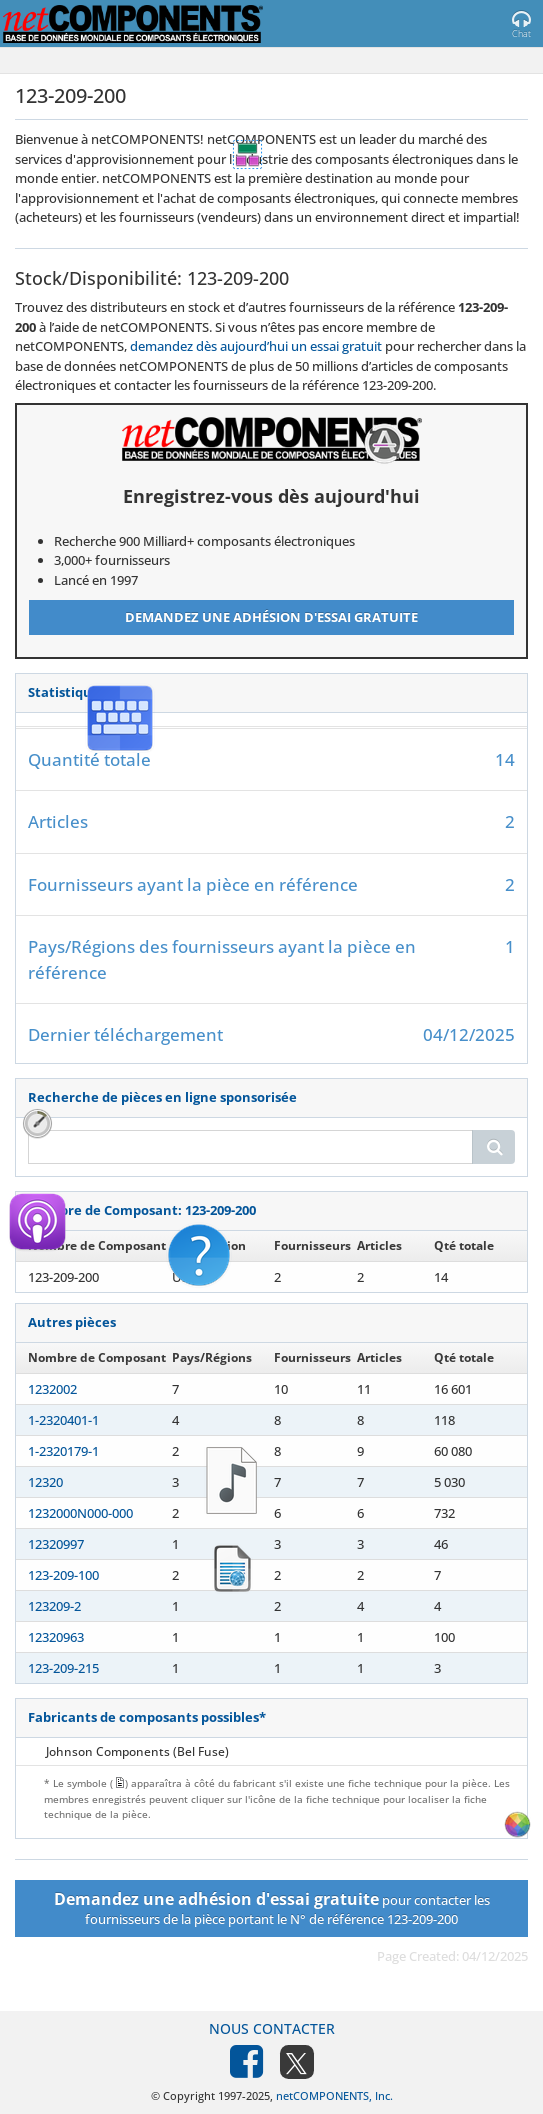  I want to click on access help documentation, so click(199, 1255).